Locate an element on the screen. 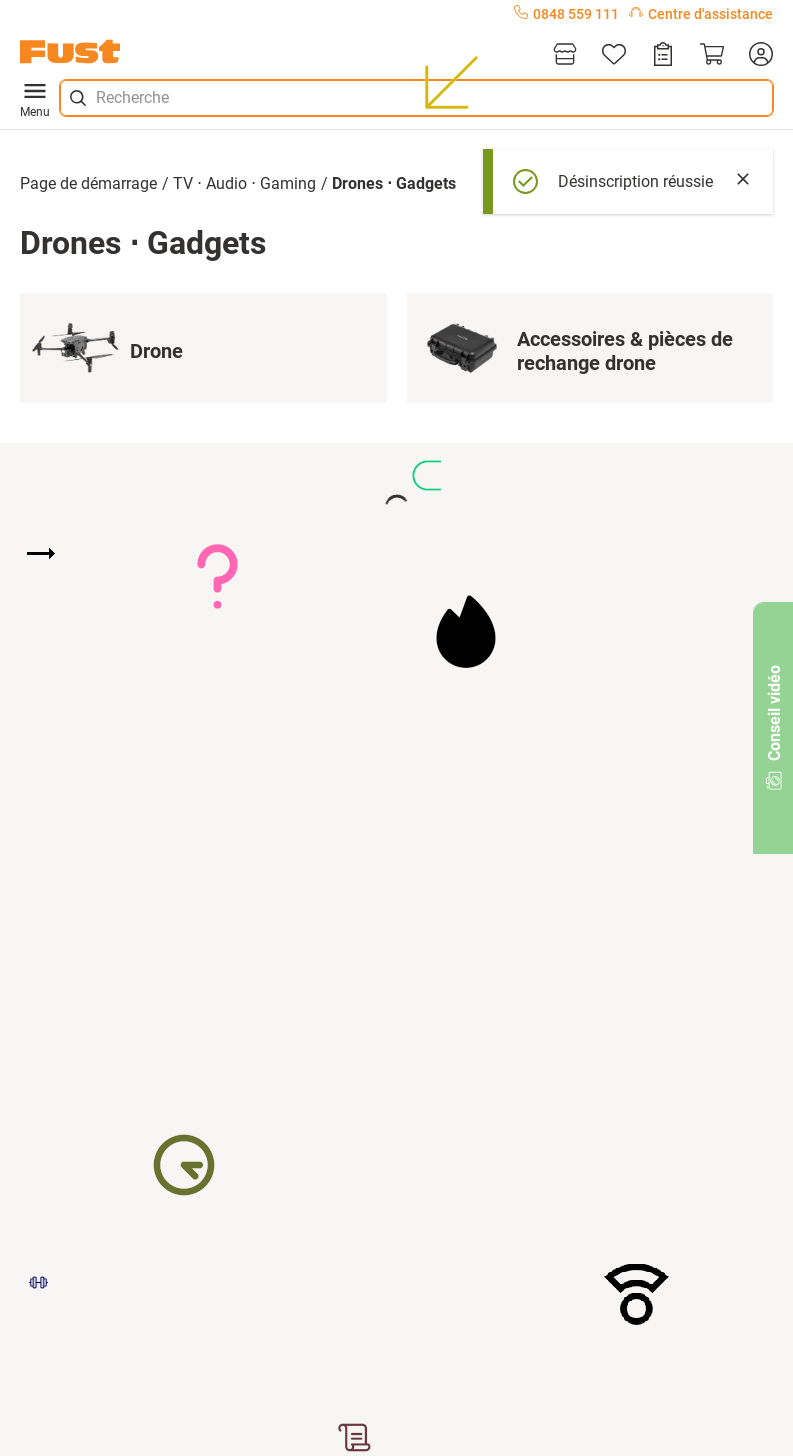 This screenshot has width=793, height=1456. indicates trending or hot content is located at coordinates (466, 633).